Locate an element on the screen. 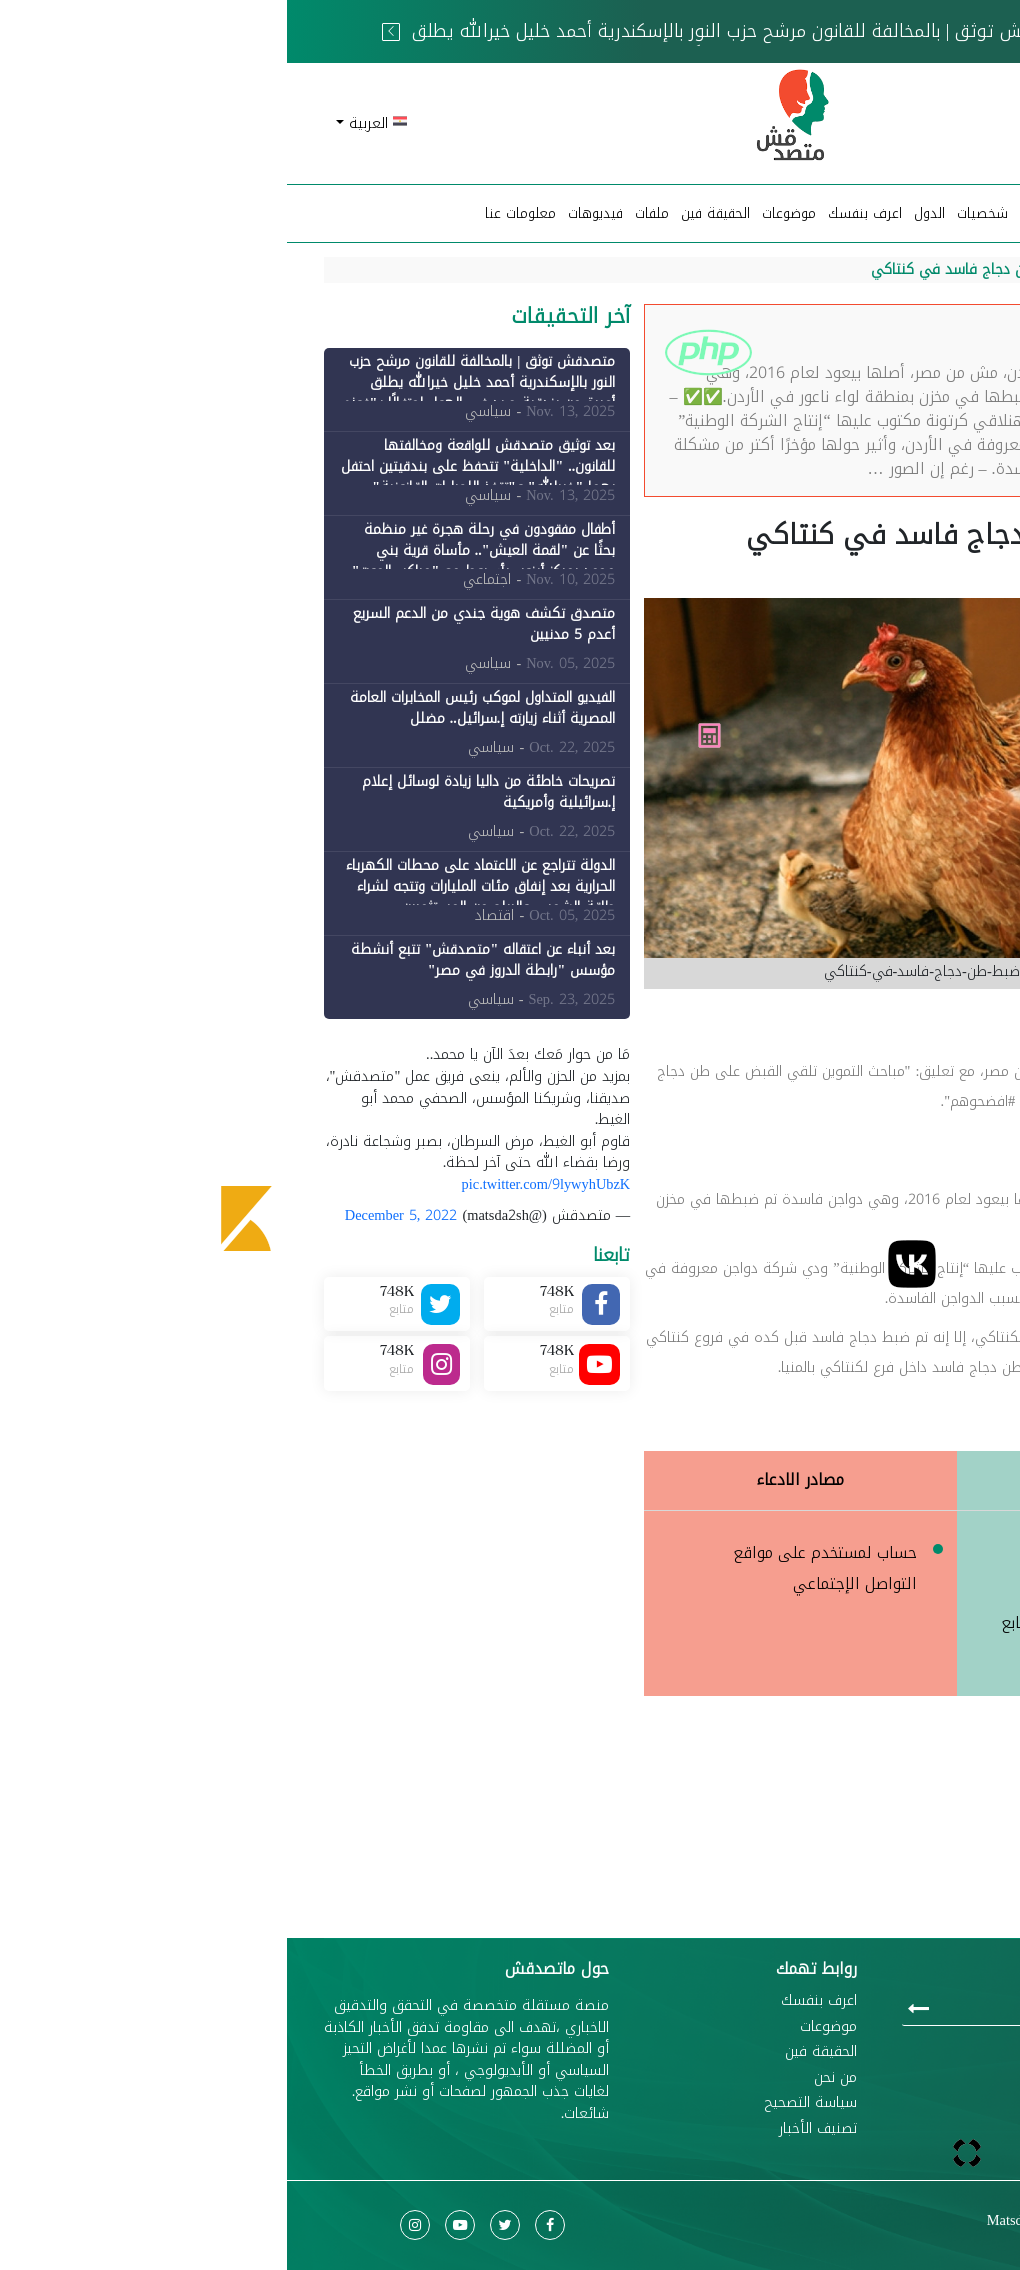 The image size is (1020, 2270). open the TableCheck restaurant reservation app is located at coordinates (967, 2153).